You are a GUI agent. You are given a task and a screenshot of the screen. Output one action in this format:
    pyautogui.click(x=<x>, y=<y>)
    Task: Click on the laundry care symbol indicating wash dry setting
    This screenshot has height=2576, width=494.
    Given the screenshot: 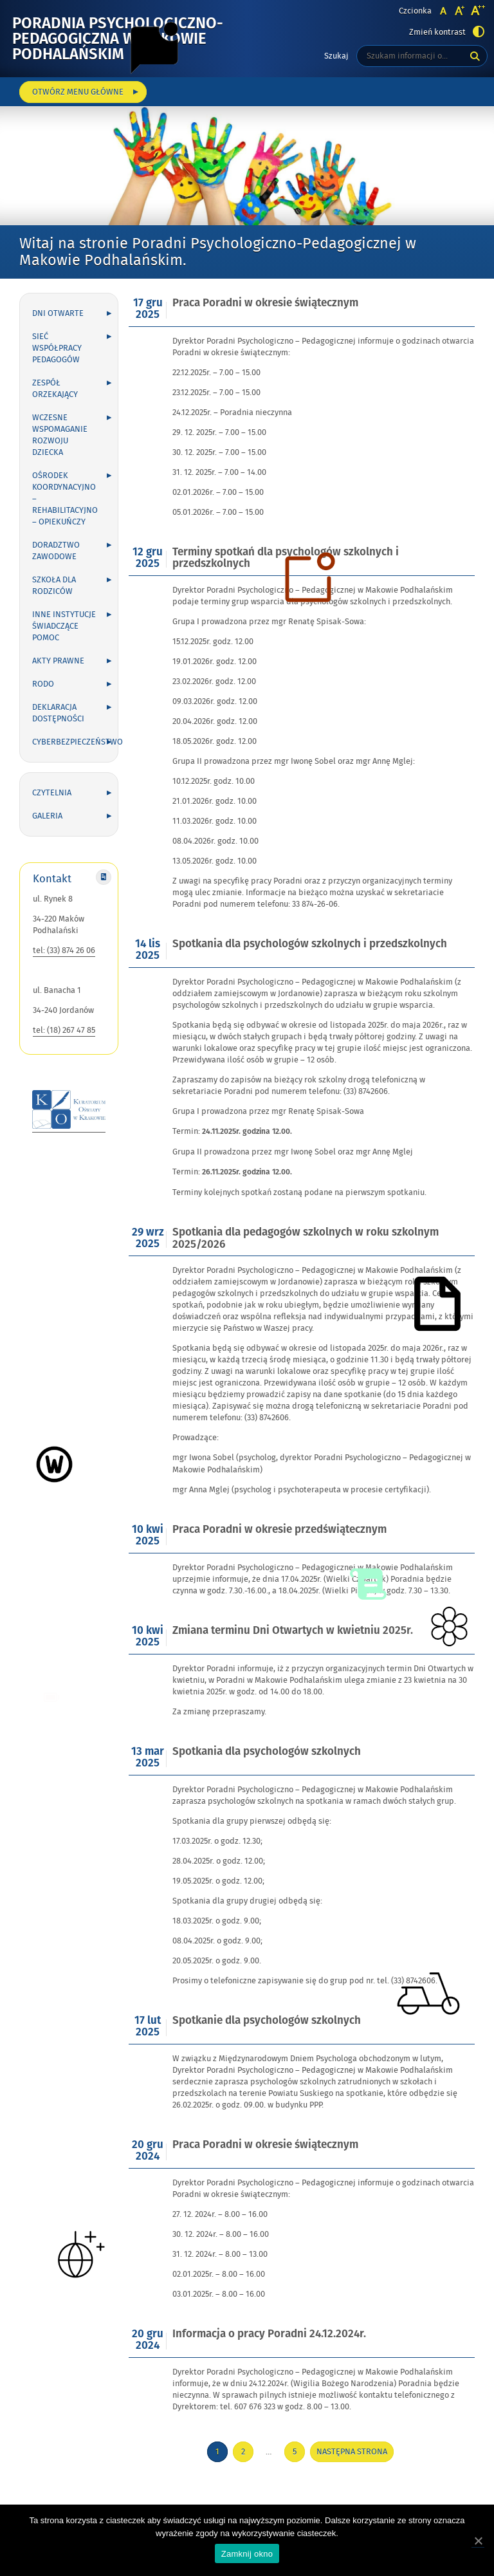 What is the action you would take?
    pyautogui.click(x=54, y=1464)
    